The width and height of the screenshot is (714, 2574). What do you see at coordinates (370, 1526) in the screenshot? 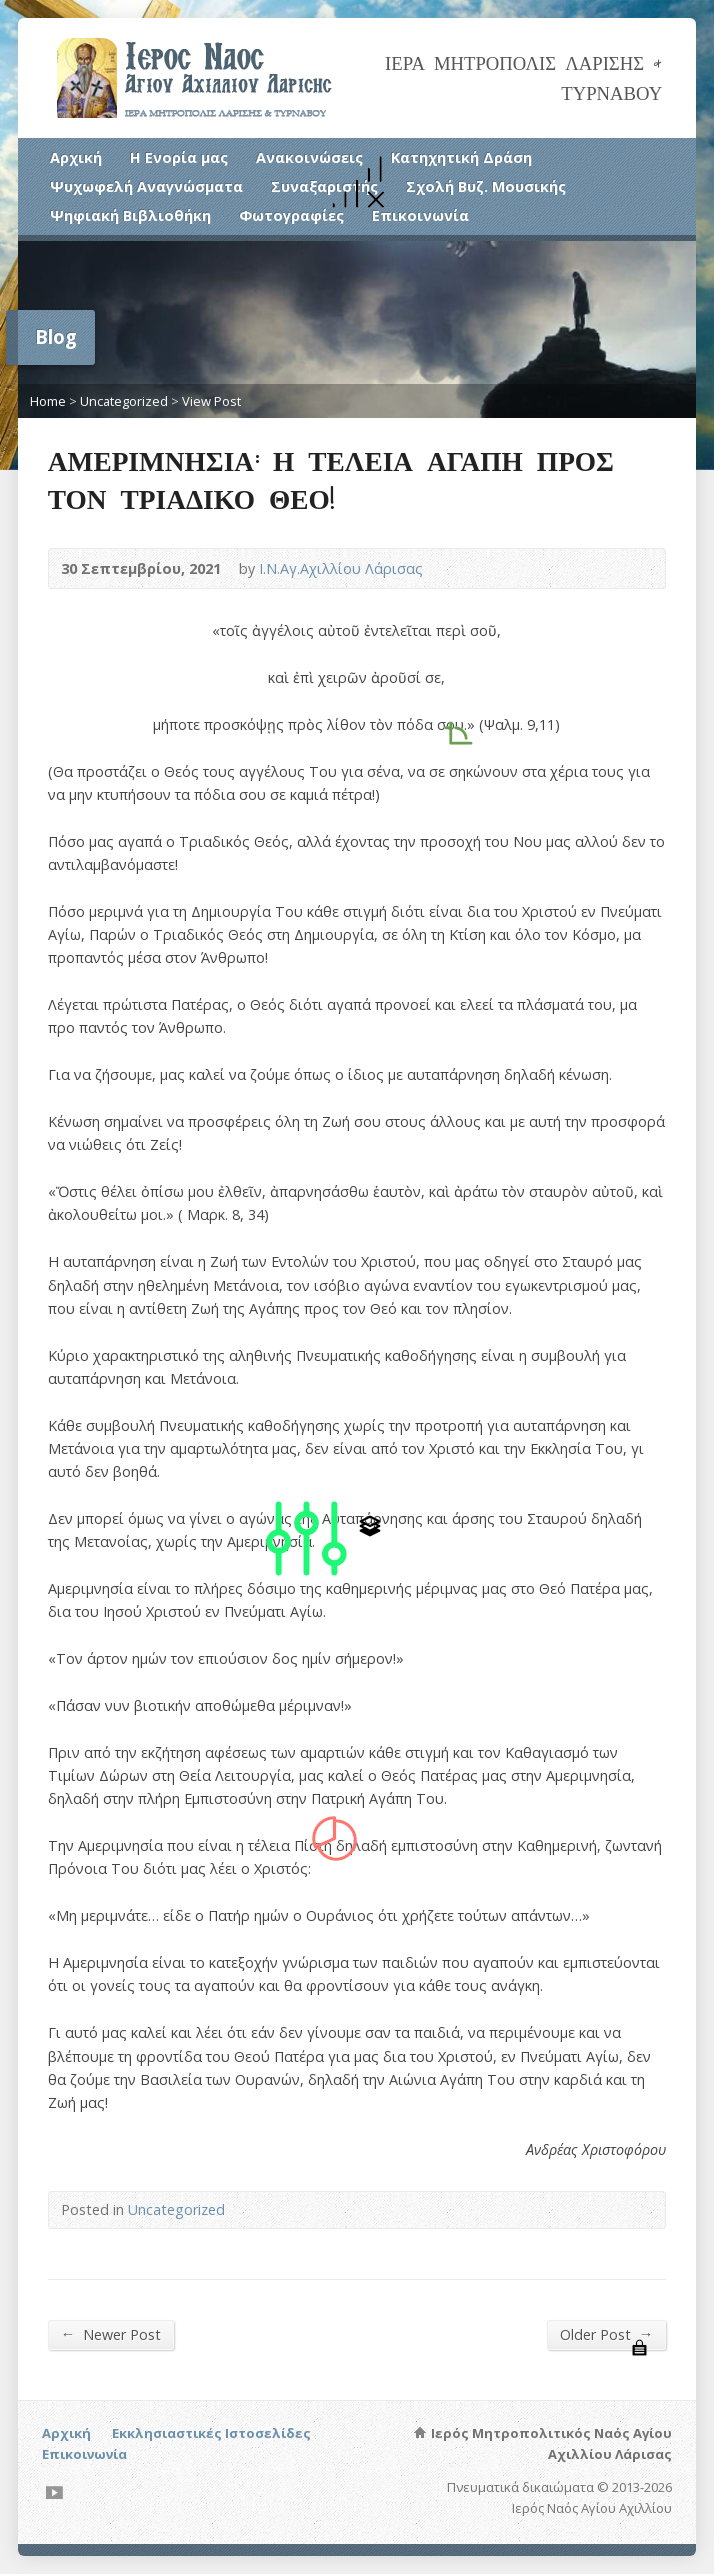
I see `send layer to back` at bounding box center [370, 1526].